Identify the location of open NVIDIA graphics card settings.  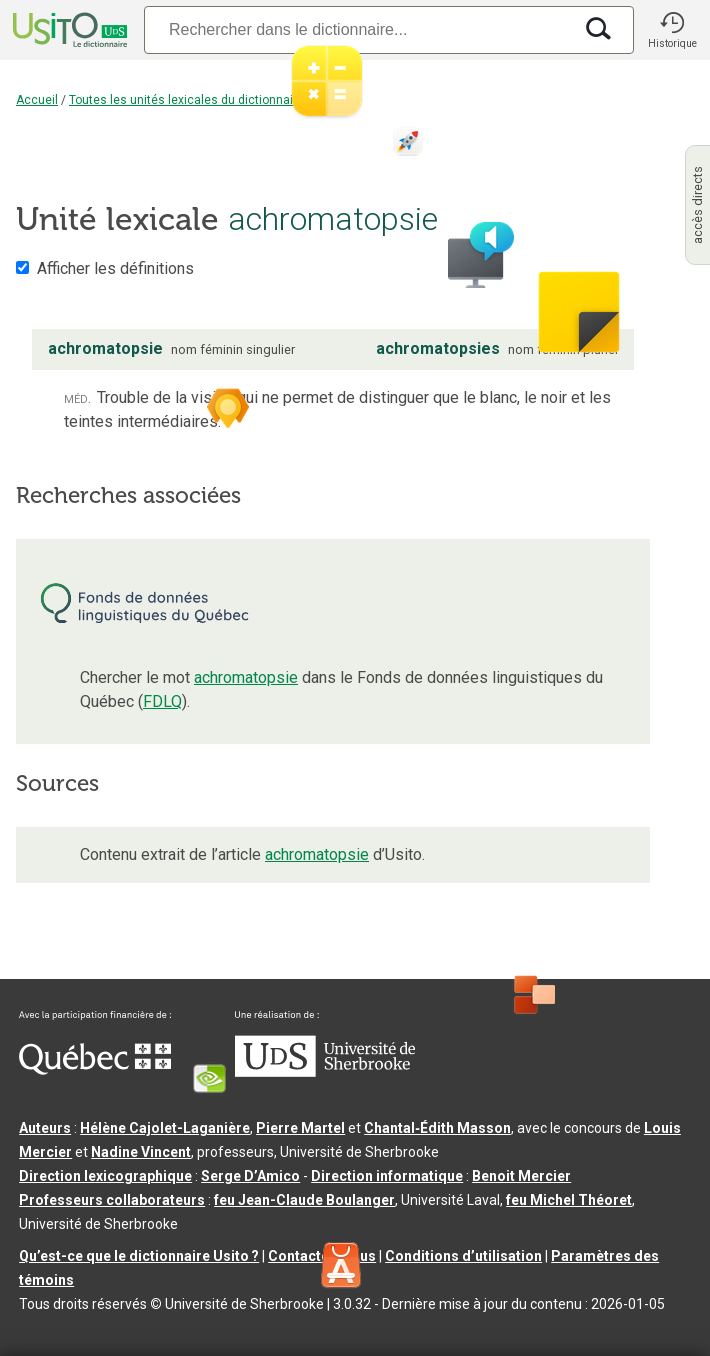
(209, 1078).